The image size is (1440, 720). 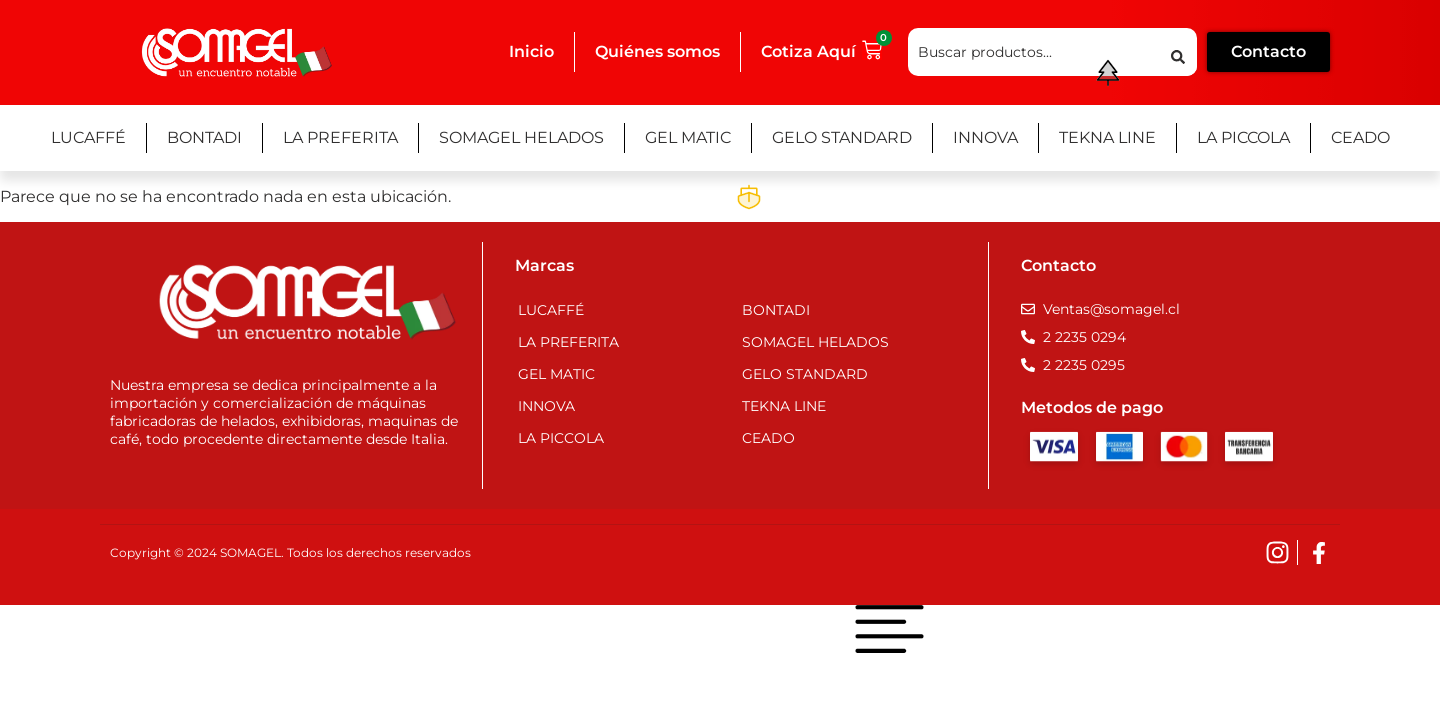 I want to click on access boat or marine transportation options, so click(x=749, y=197).